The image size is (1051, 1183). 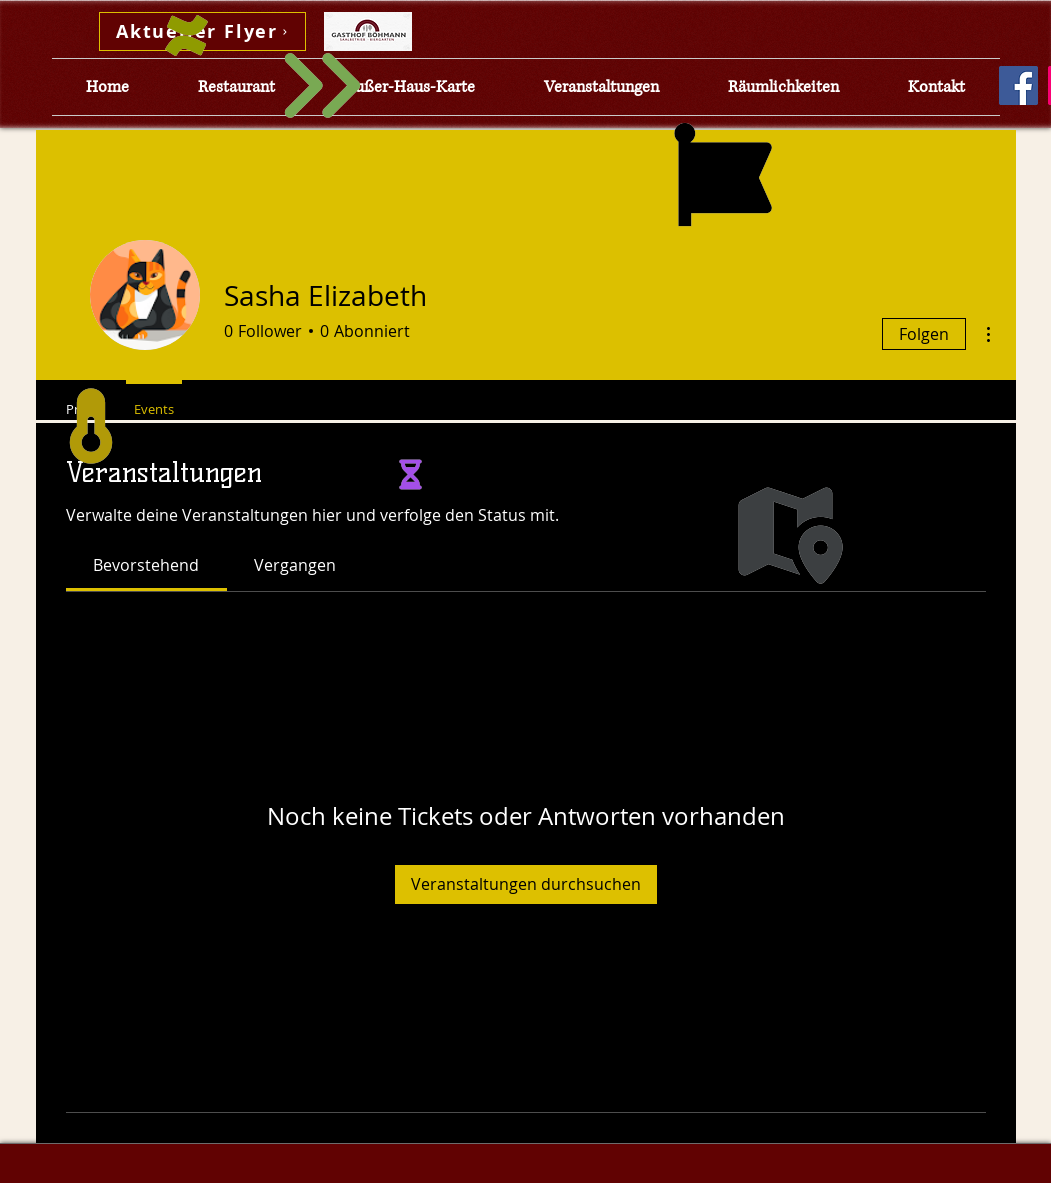 I want to click on indicates moderate or medium temperature level, so click(x=91, y=426).